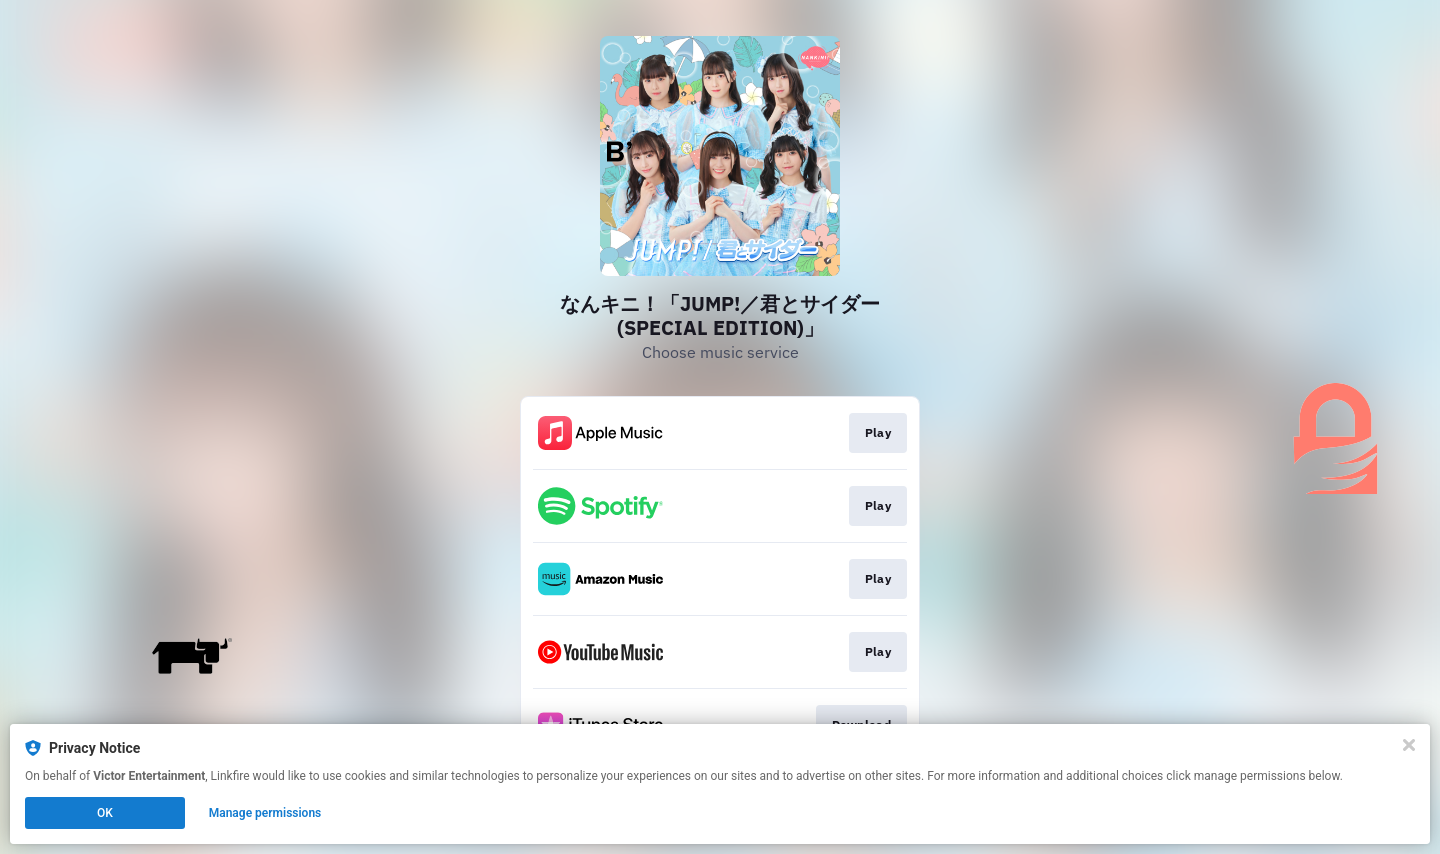  What do you see at coordinates (192, 656) in the screenshot?
I see `open Rancher container management platform` at bounding box center [192, 656].